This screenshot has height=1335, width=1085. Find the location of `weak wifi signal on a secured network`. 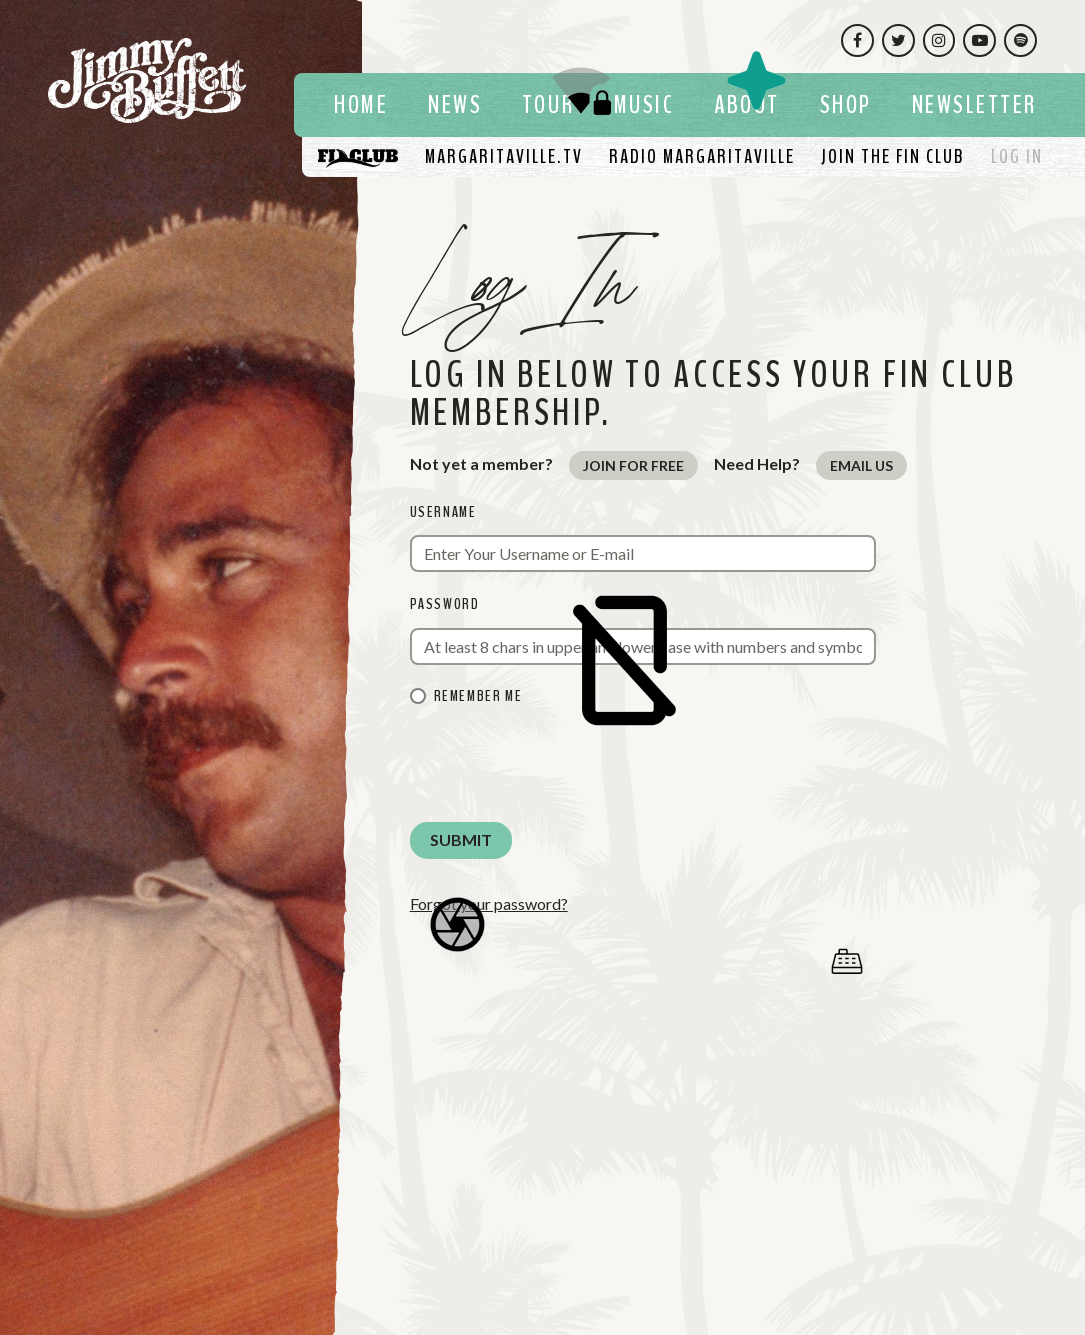

weak wifi signal on a secured network is located at coordinates (581, 90).